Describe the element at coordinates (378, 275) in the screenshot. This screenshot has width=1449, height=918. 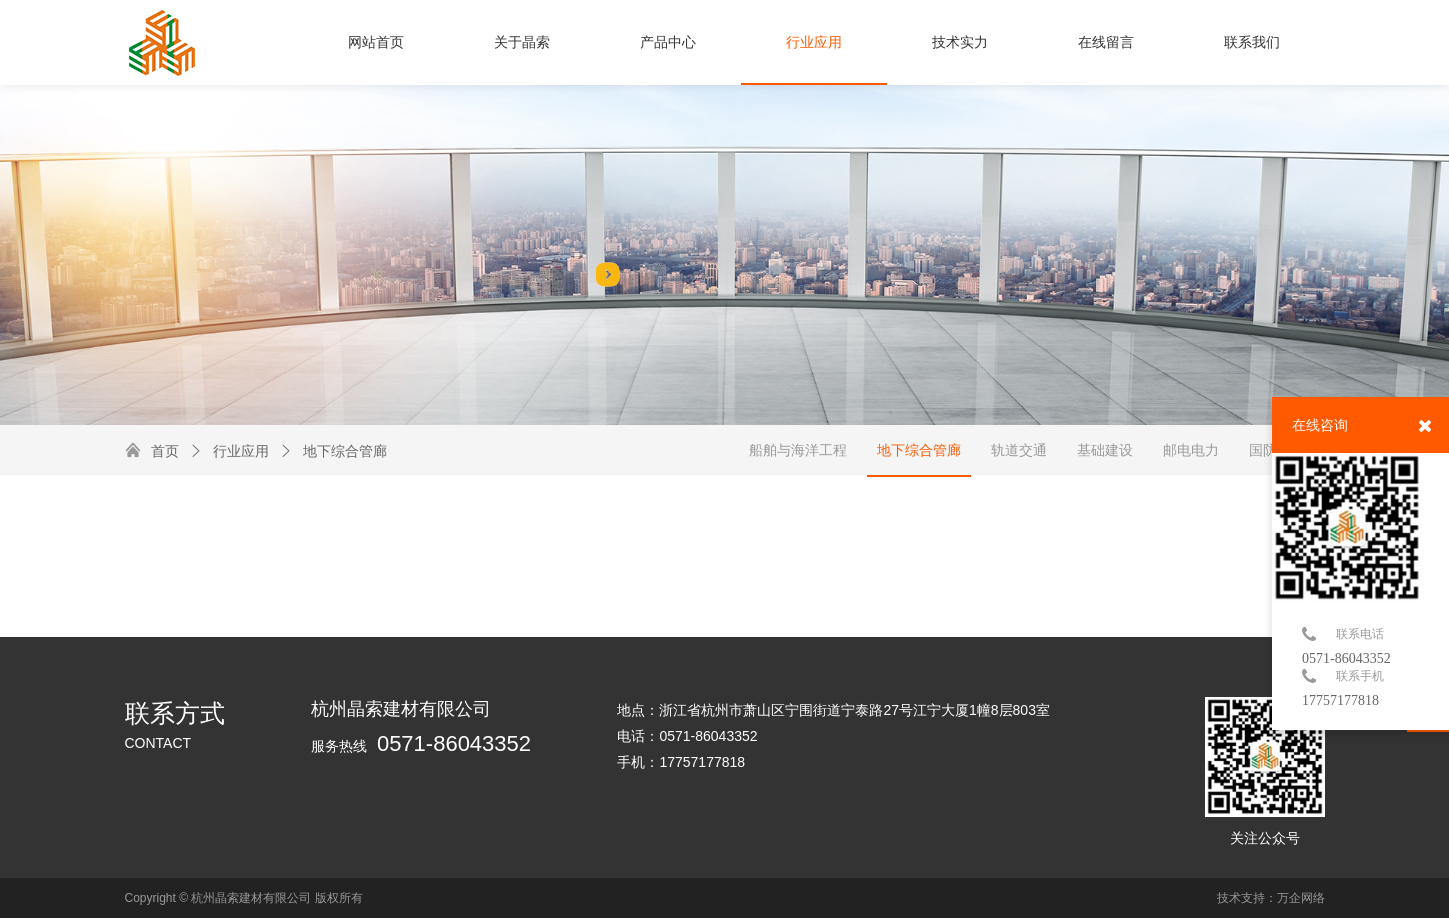
I see `artboard or canvas is disabled` at that location.